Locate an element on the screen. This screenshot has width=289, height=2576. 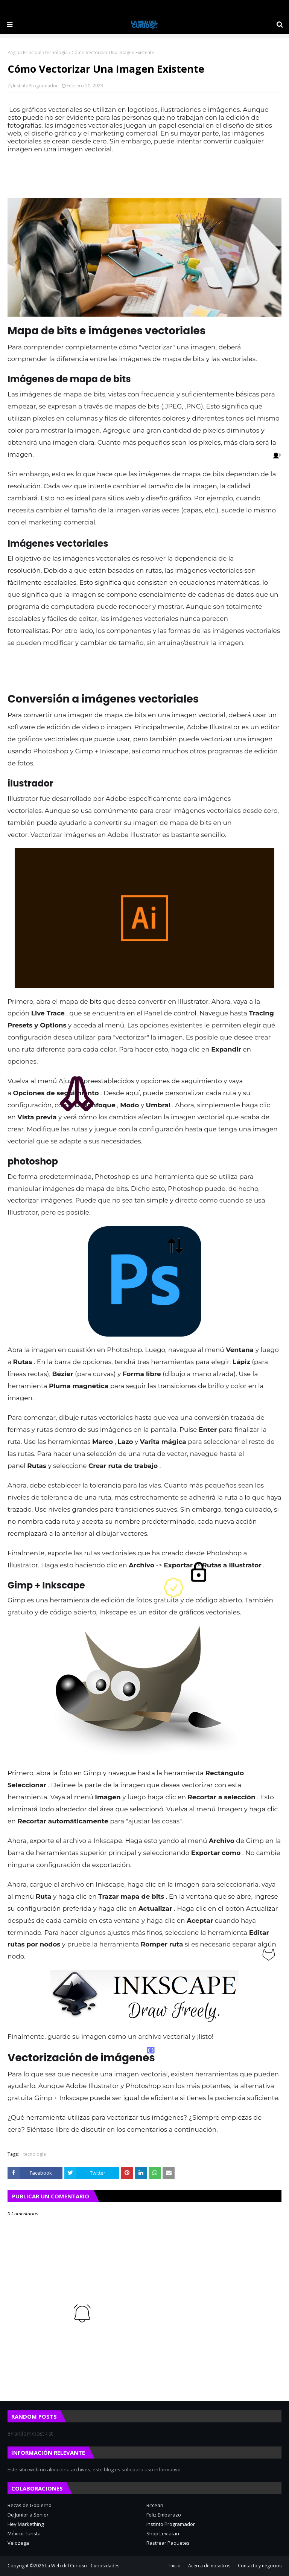
insert parentheses or brackets in text is located at coordinates (151, 2050).